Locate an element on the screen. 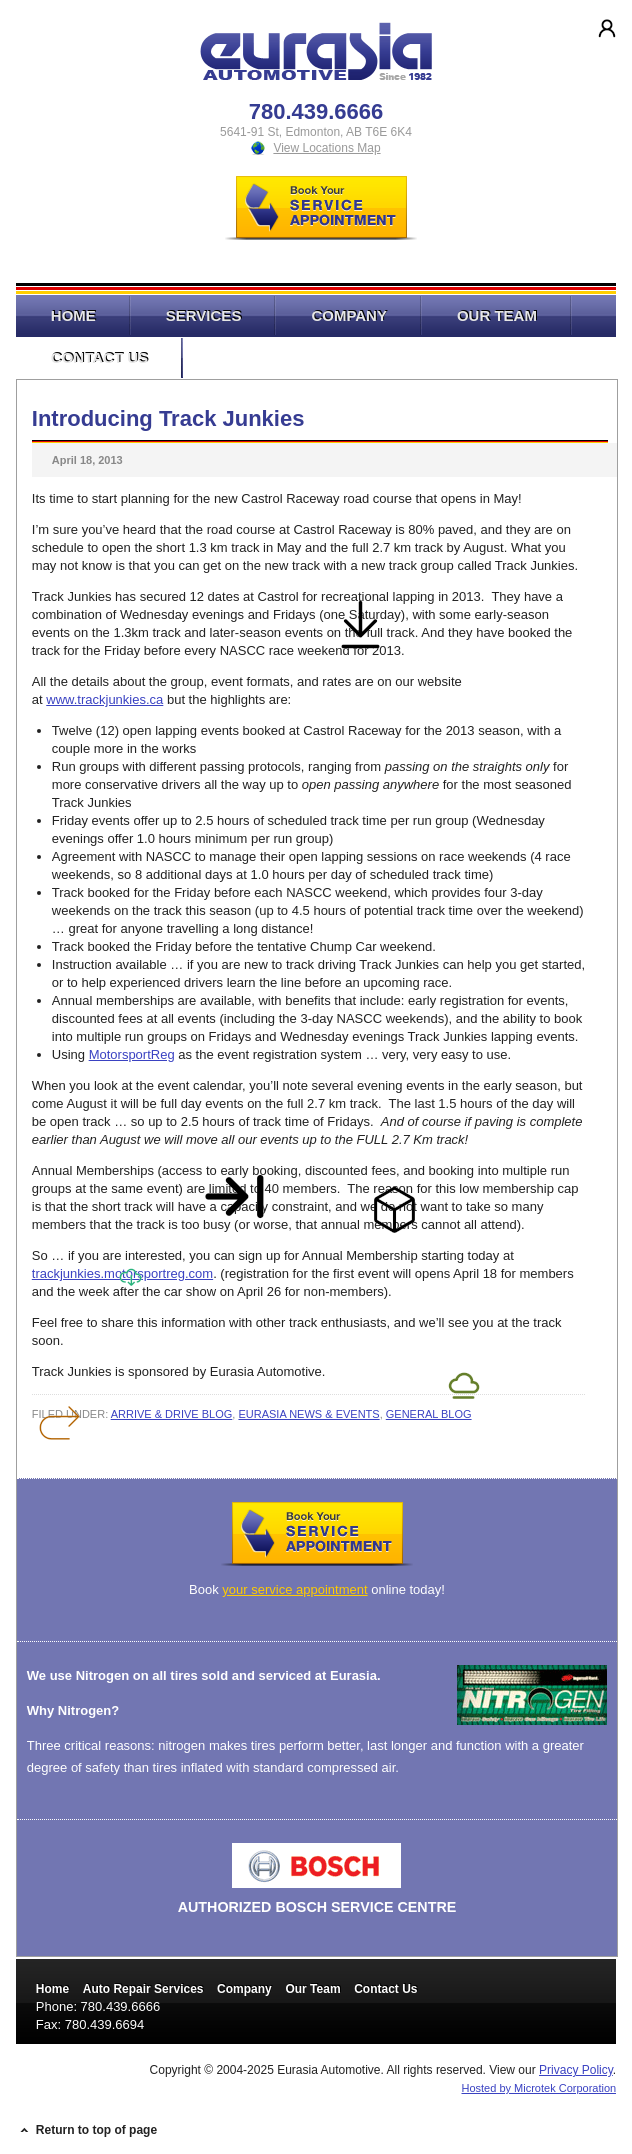  view your profile is located at coordinates (607, 29).